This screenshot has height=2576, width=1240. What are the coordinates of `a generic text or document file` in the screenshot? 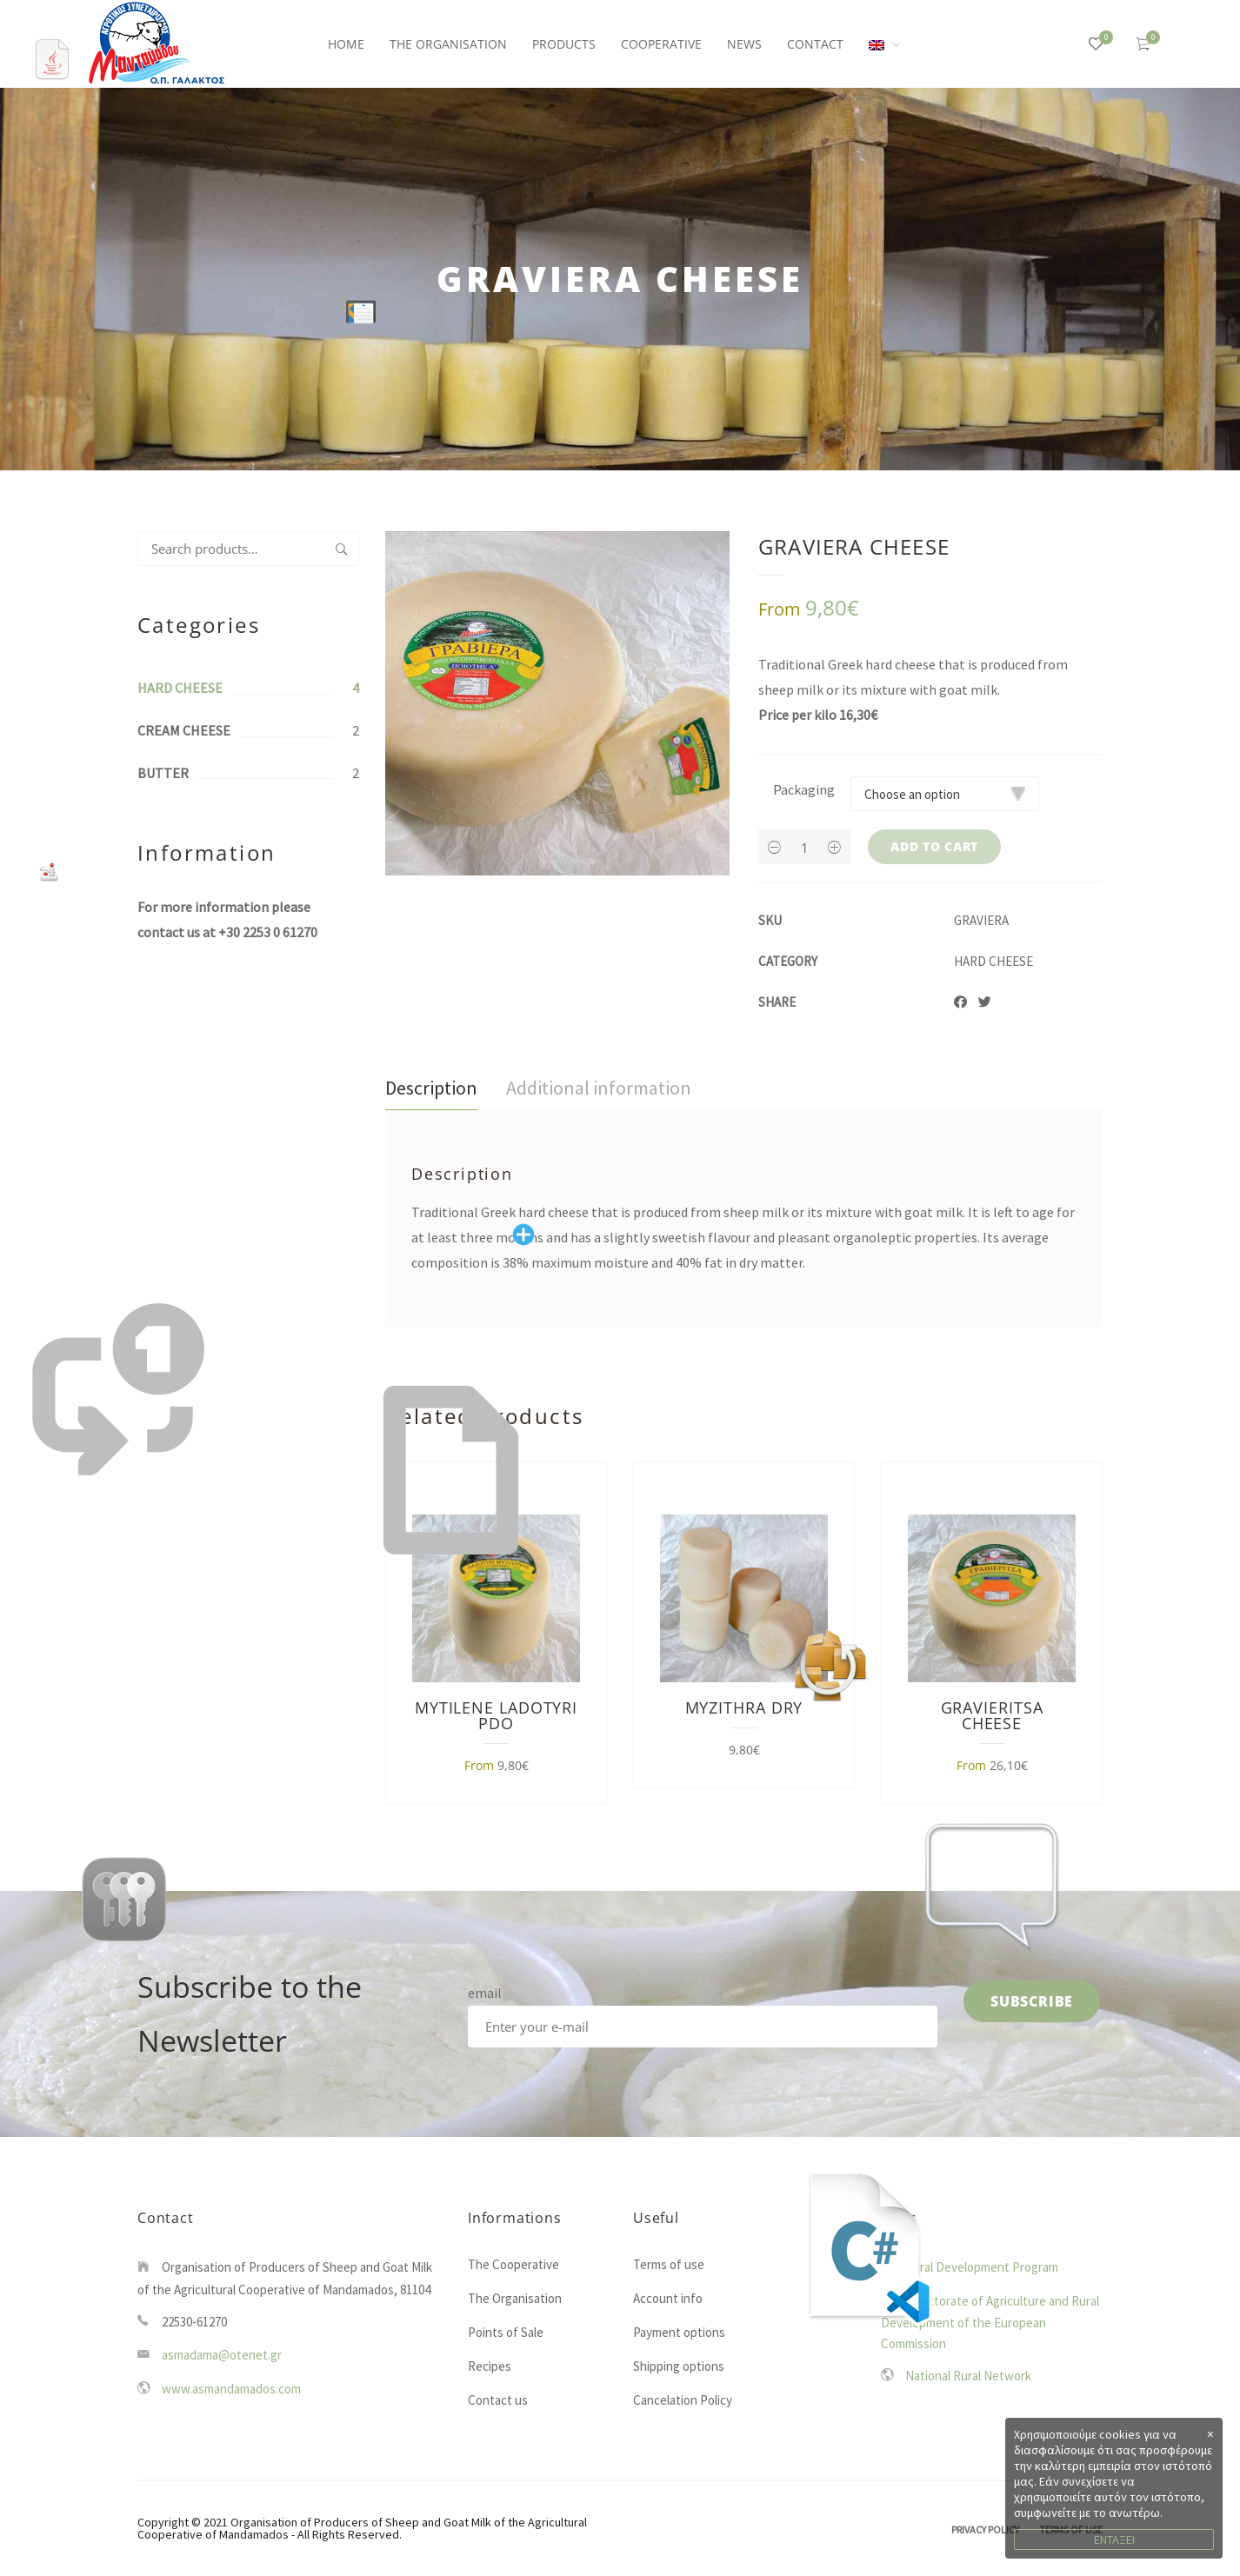 It's located at (450, 1464).